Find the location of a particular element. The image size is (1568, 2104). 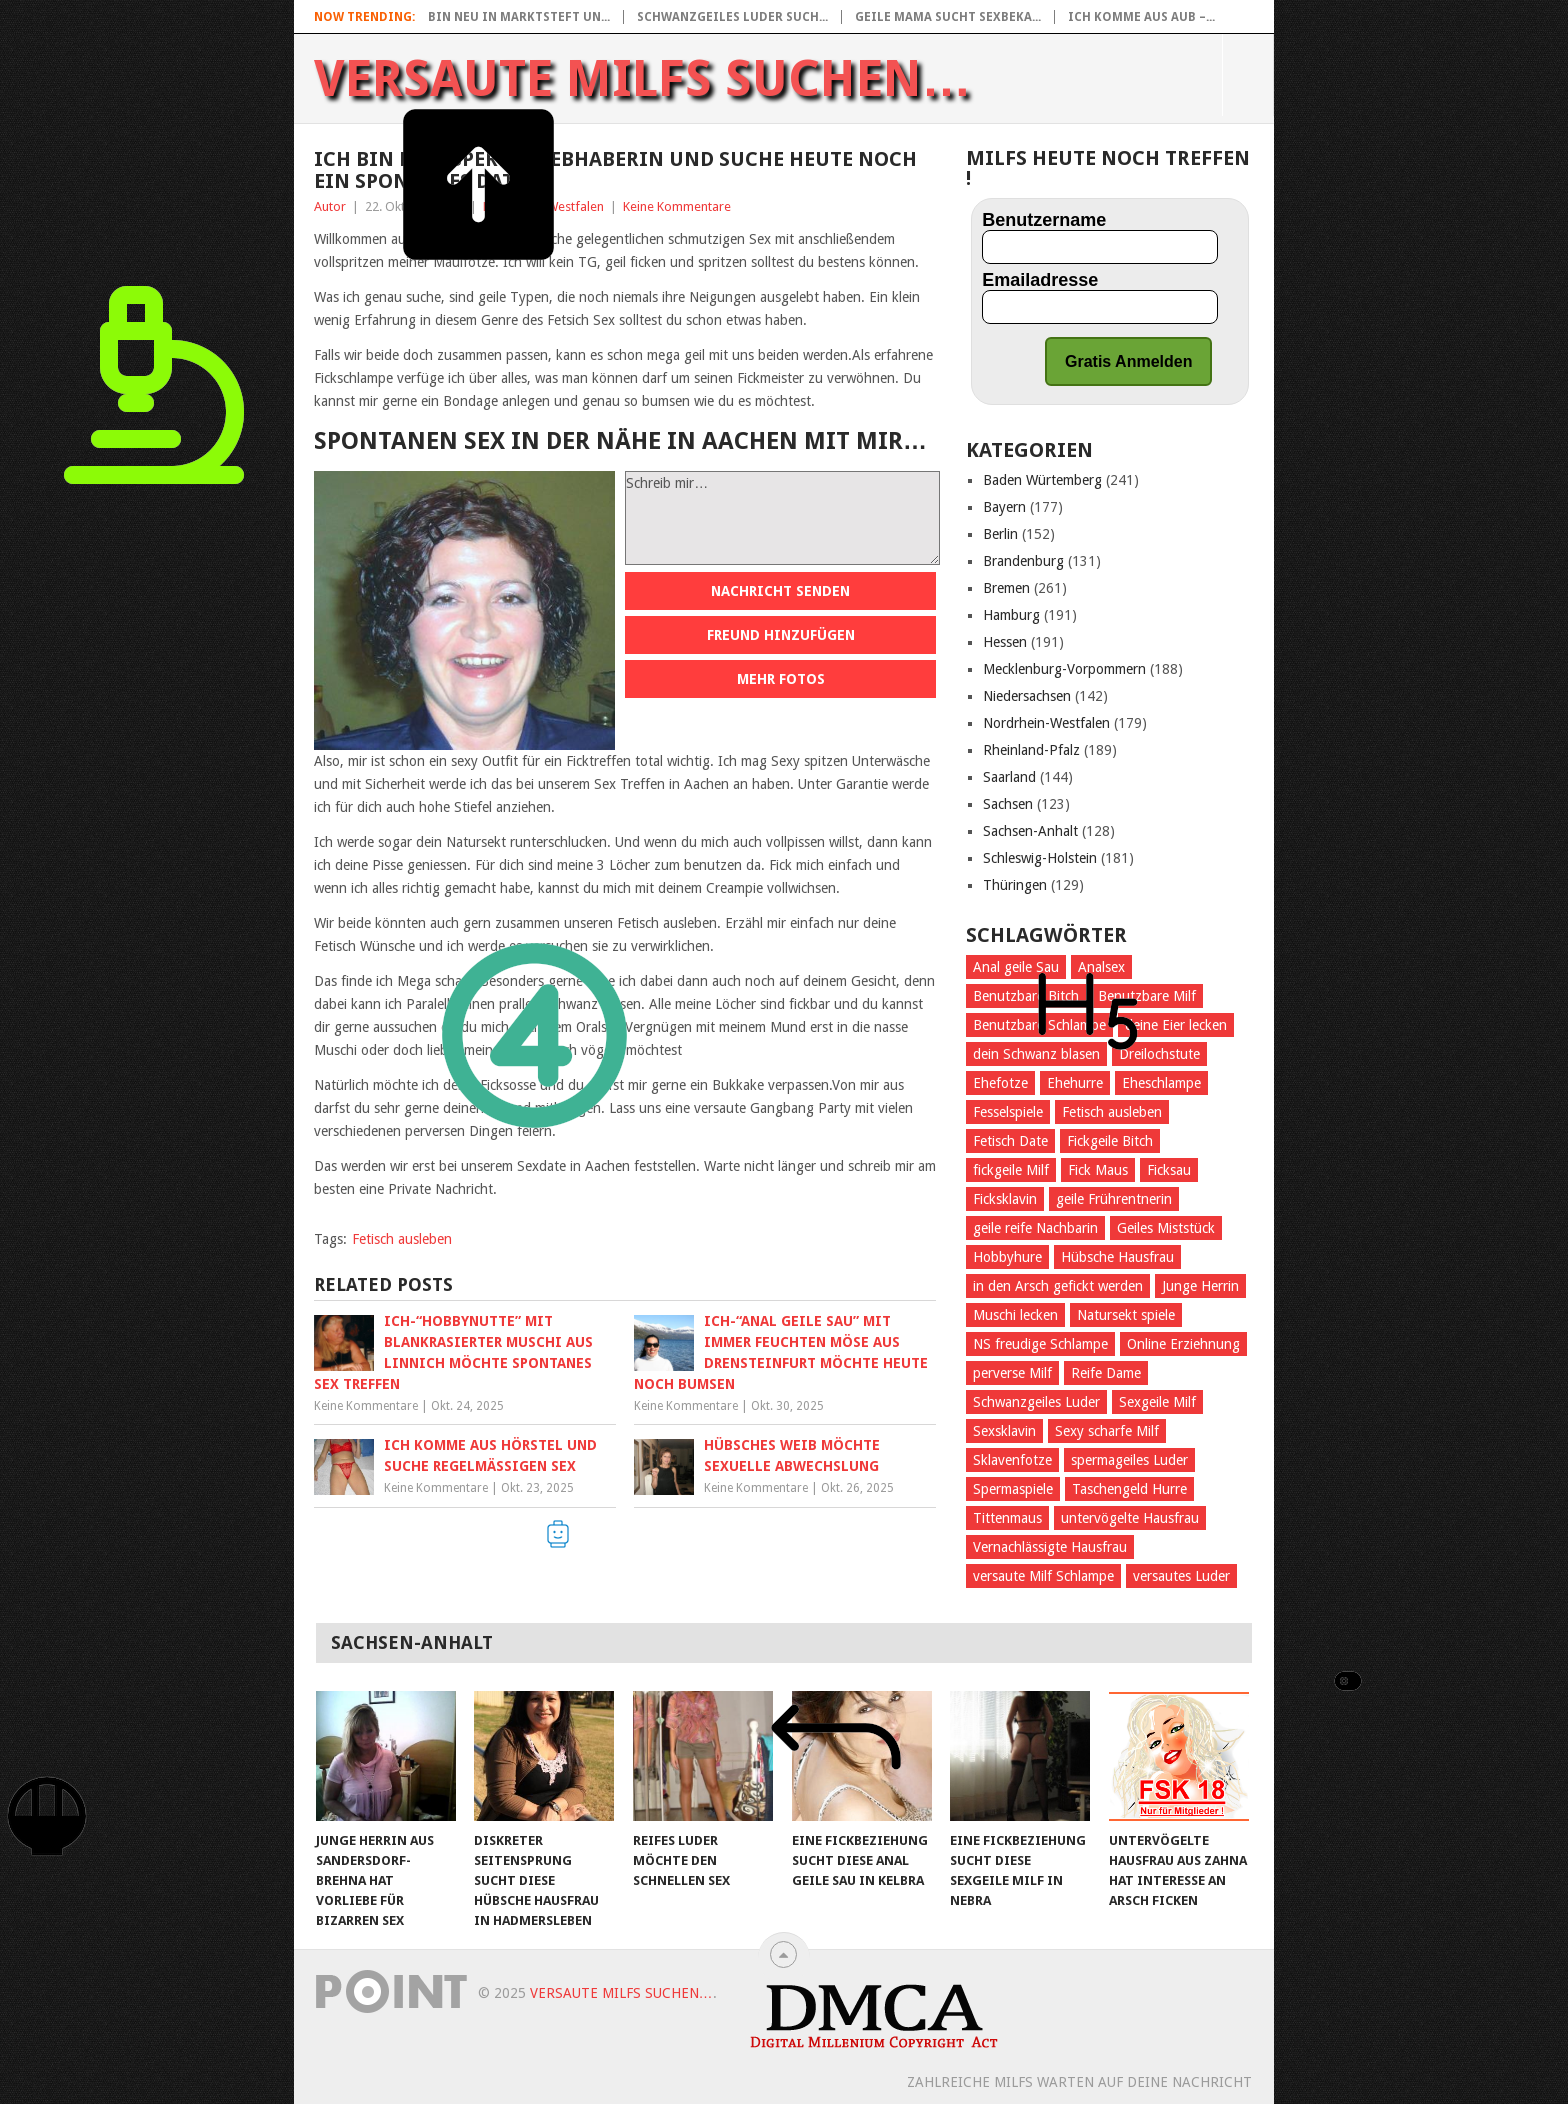

lego or building block themed feature is located at coordinates (558, 1534).